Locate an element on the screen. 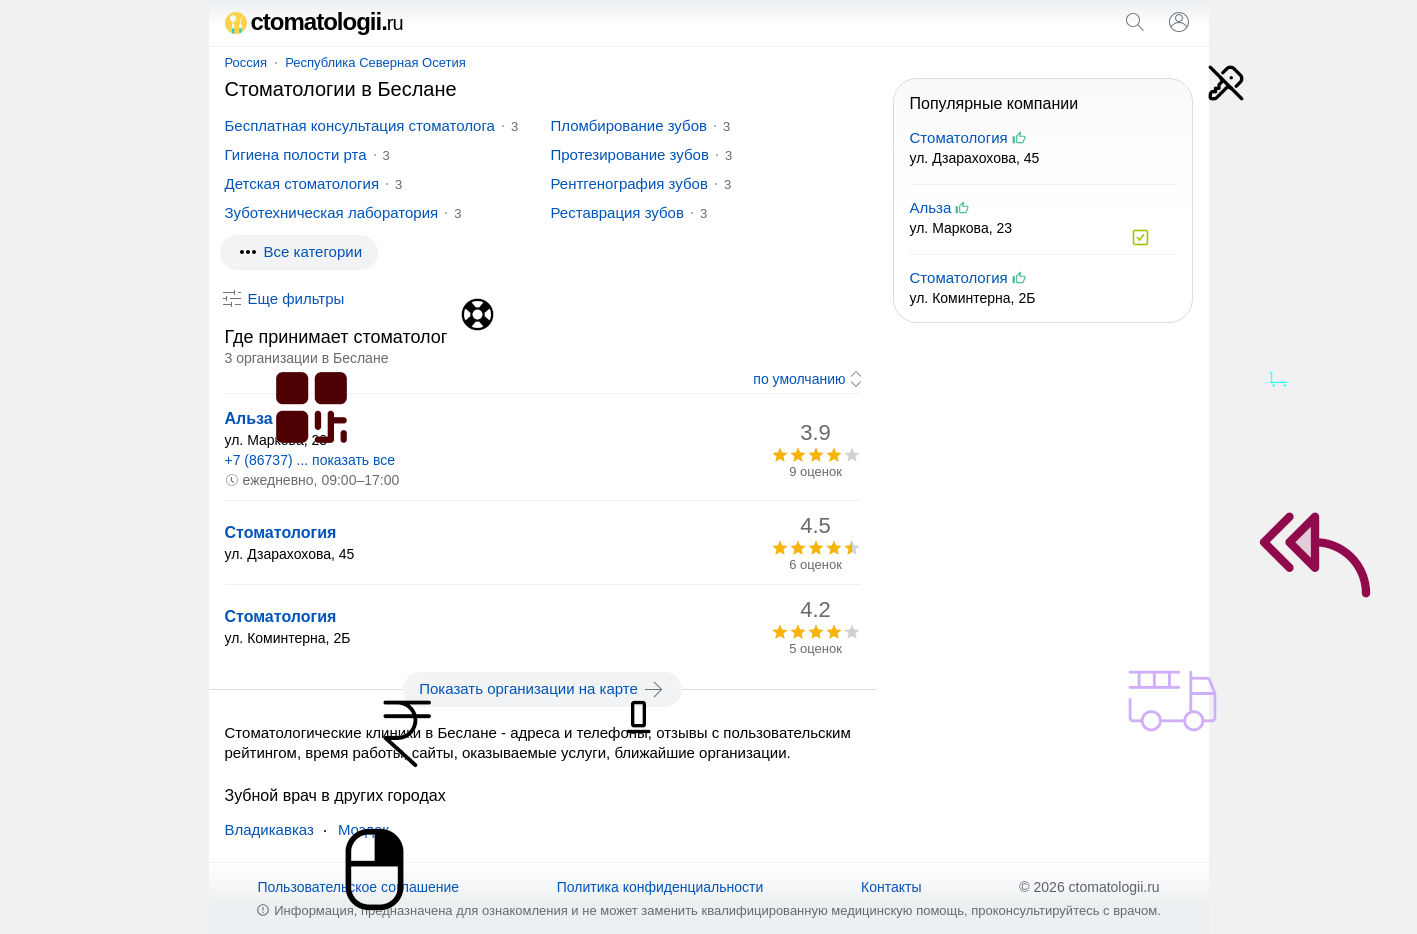  indicates emergency services or fire department is located at coordinates (1169, 696).